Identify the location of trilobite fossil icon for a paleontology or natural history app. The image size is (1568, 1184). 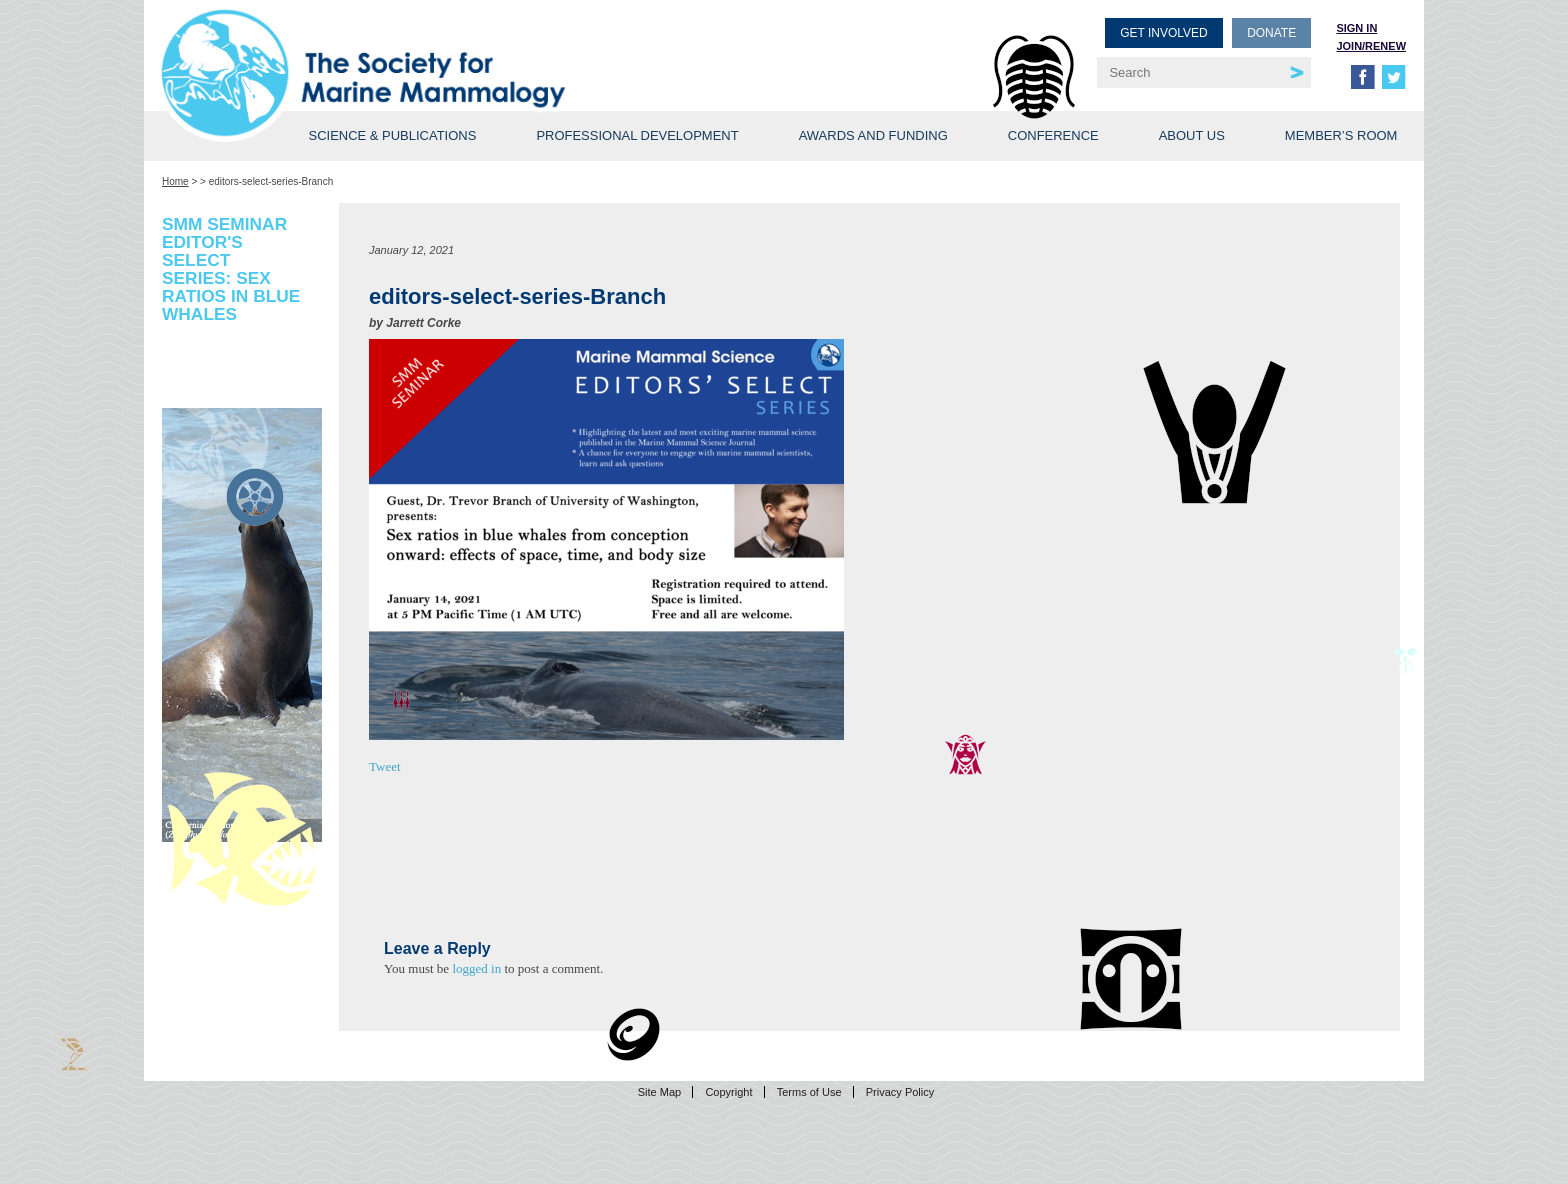
(1034, 77).